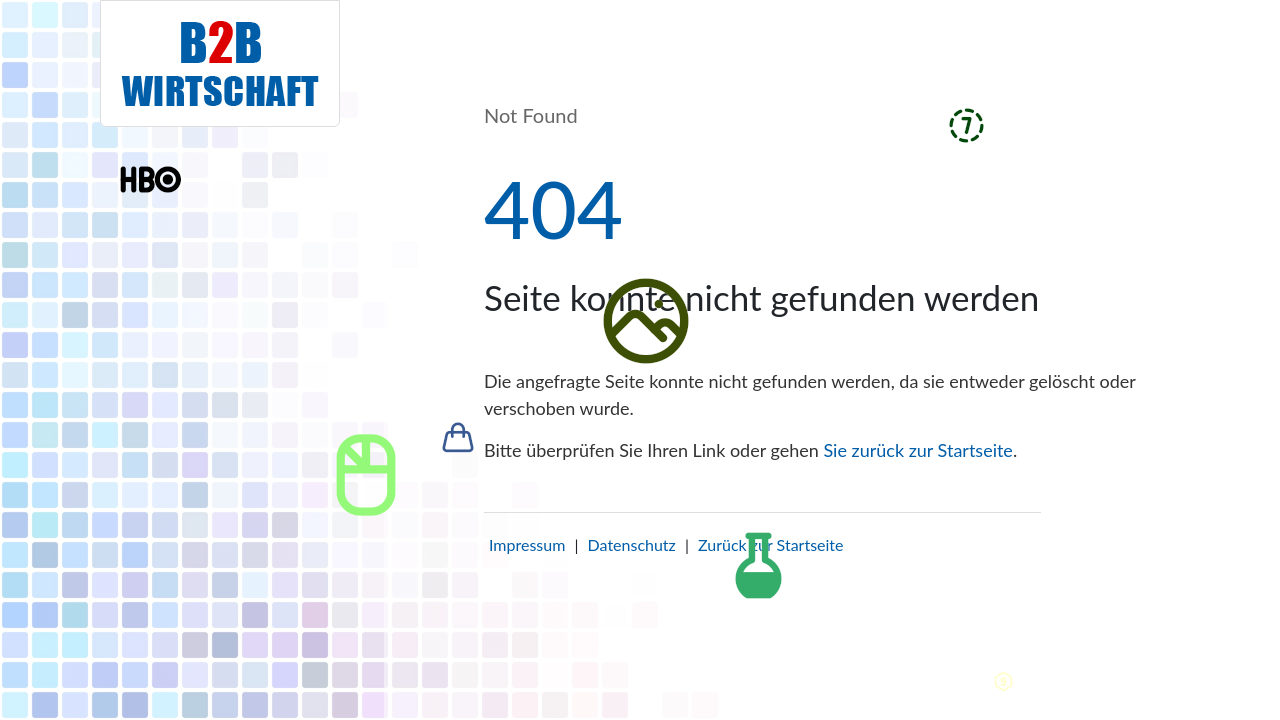 The image size is (1280, 720). Describe the element at coordinates (966, 125) in the screenshot. I see `step 7 in a multi-step process` at that location.